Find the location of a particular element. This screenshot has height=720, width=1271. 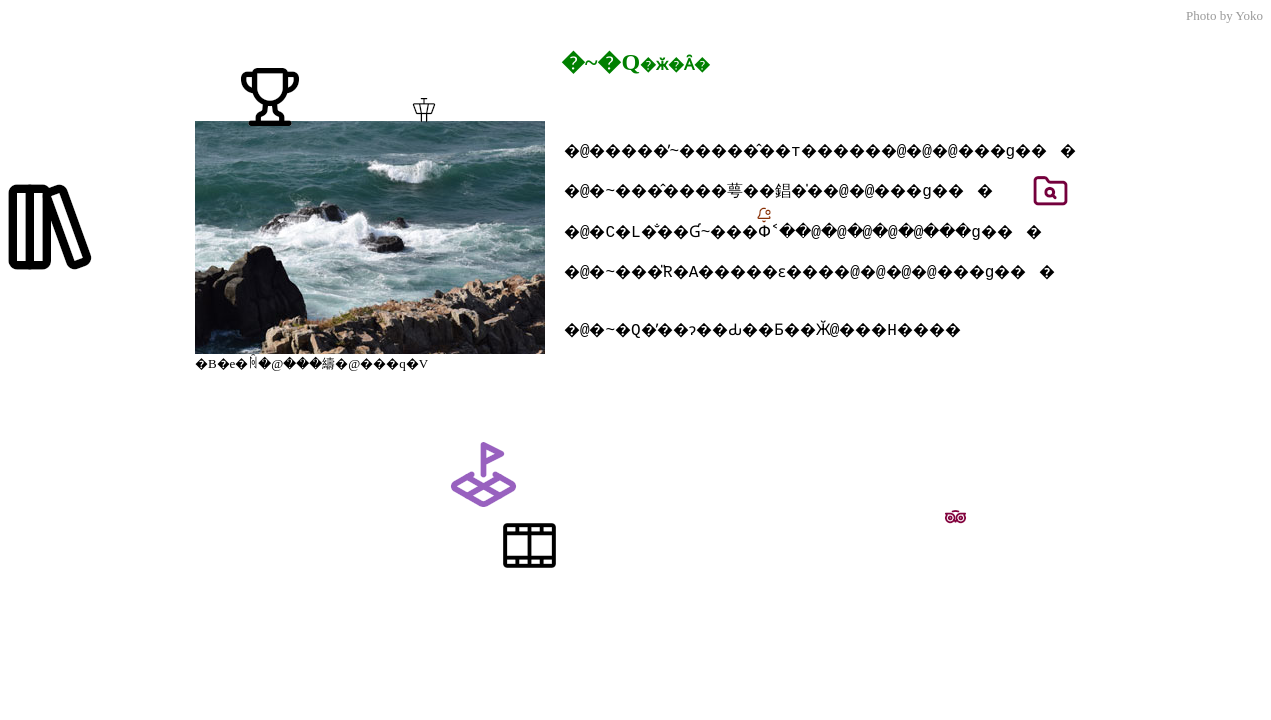

view achievements or awards is located at coordinates (270, 97).